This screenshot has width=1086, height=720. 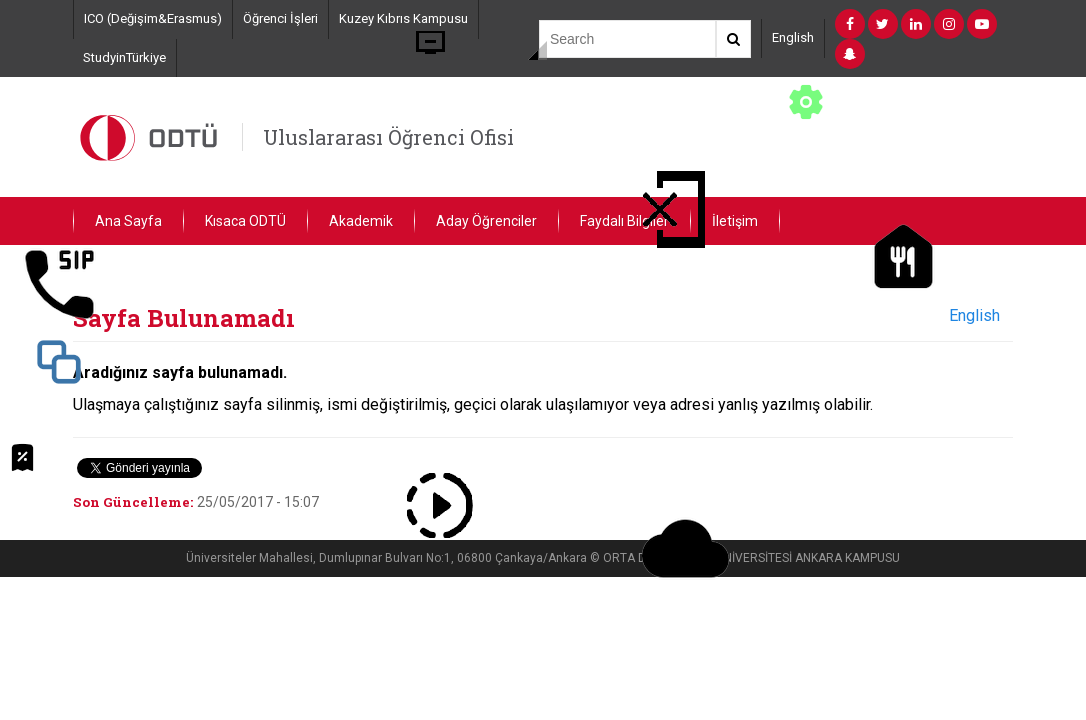 I want to click on make a SIP (internet) phone call, so click(x=59, y=284).